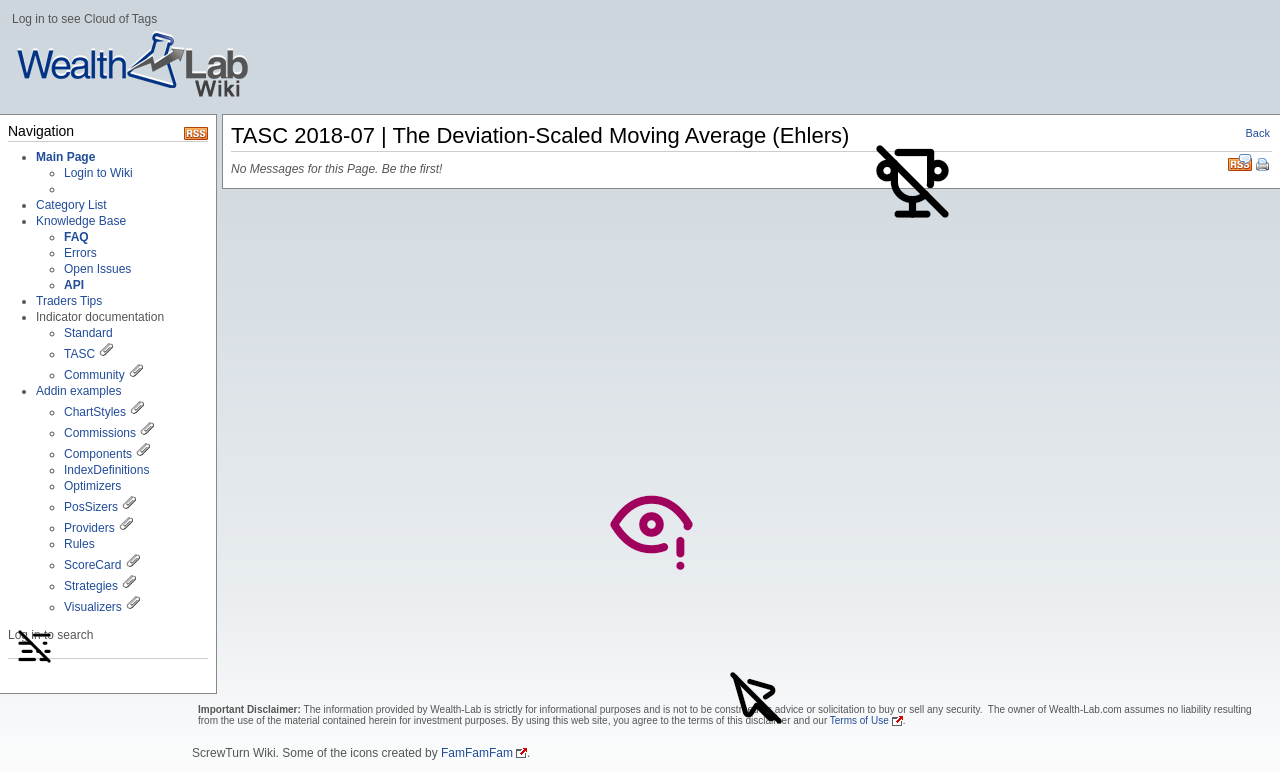 The image size is (1280, 772). Describe the element at coordinates (912, 181) in the screenshot. I see `achievements or awards are disabled` at that location.